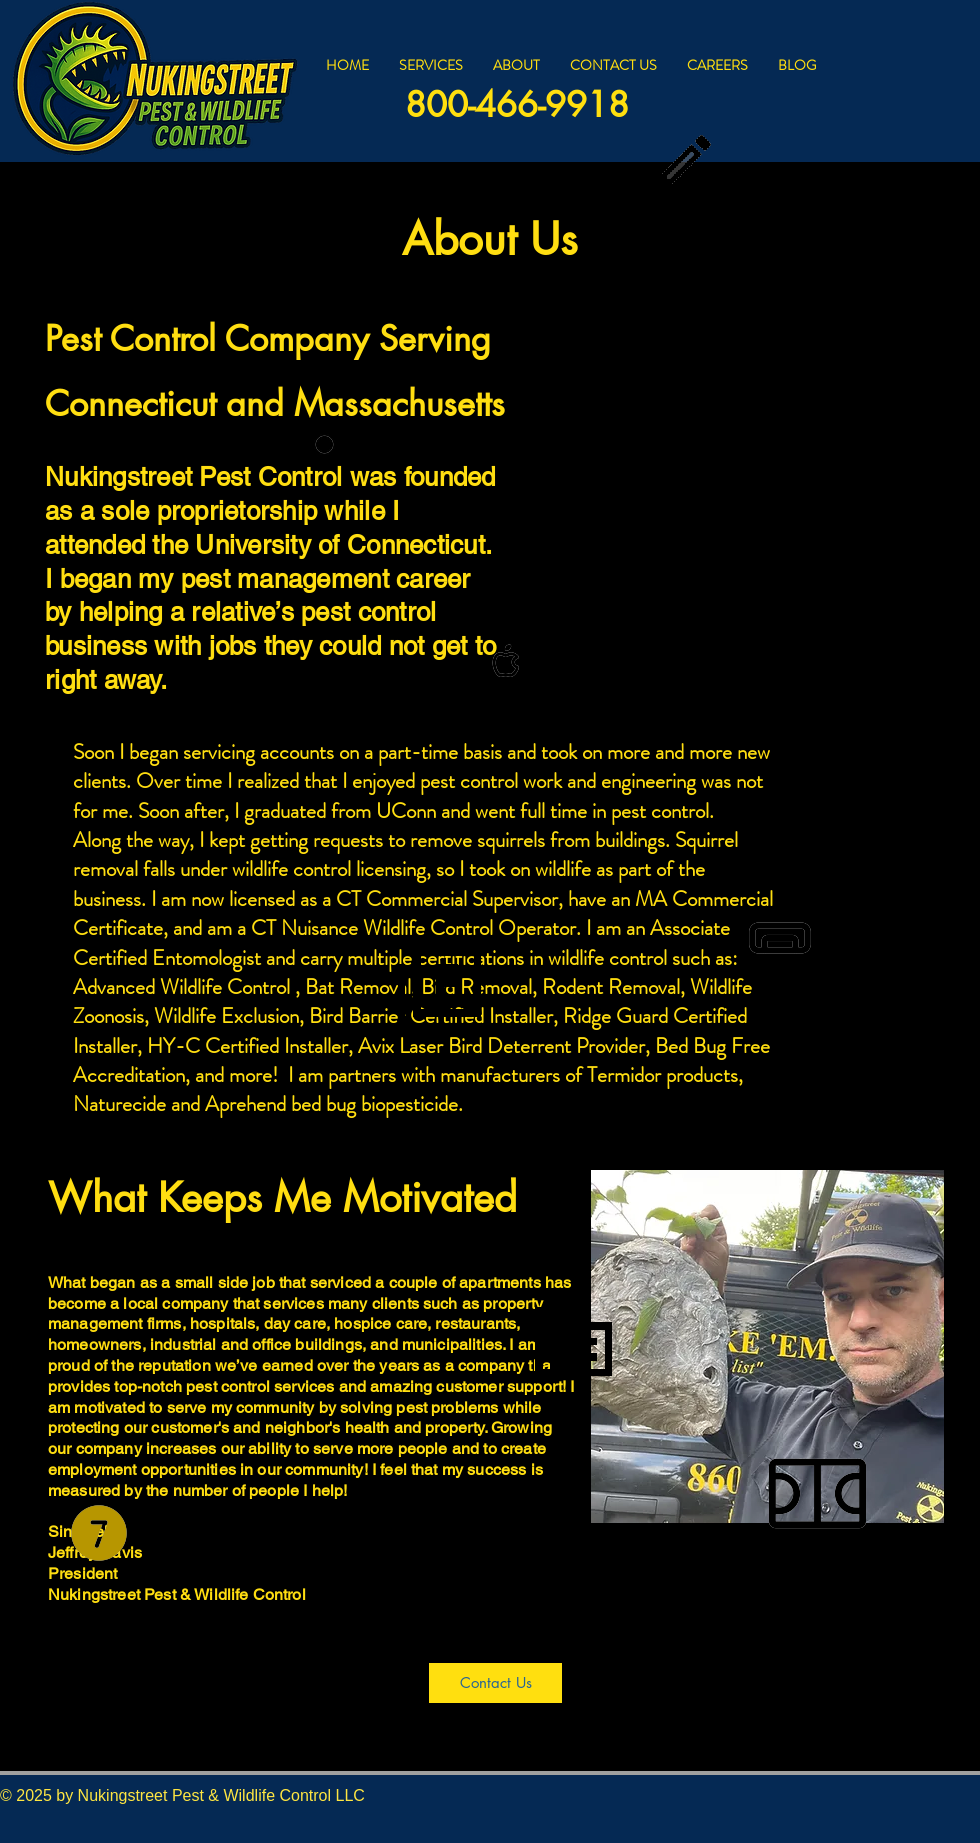 This screenshot has height=1843, width=980. Describe the element at coordinates (817, 1493) in the screenshot. I see `view basketball court availability` at that location.